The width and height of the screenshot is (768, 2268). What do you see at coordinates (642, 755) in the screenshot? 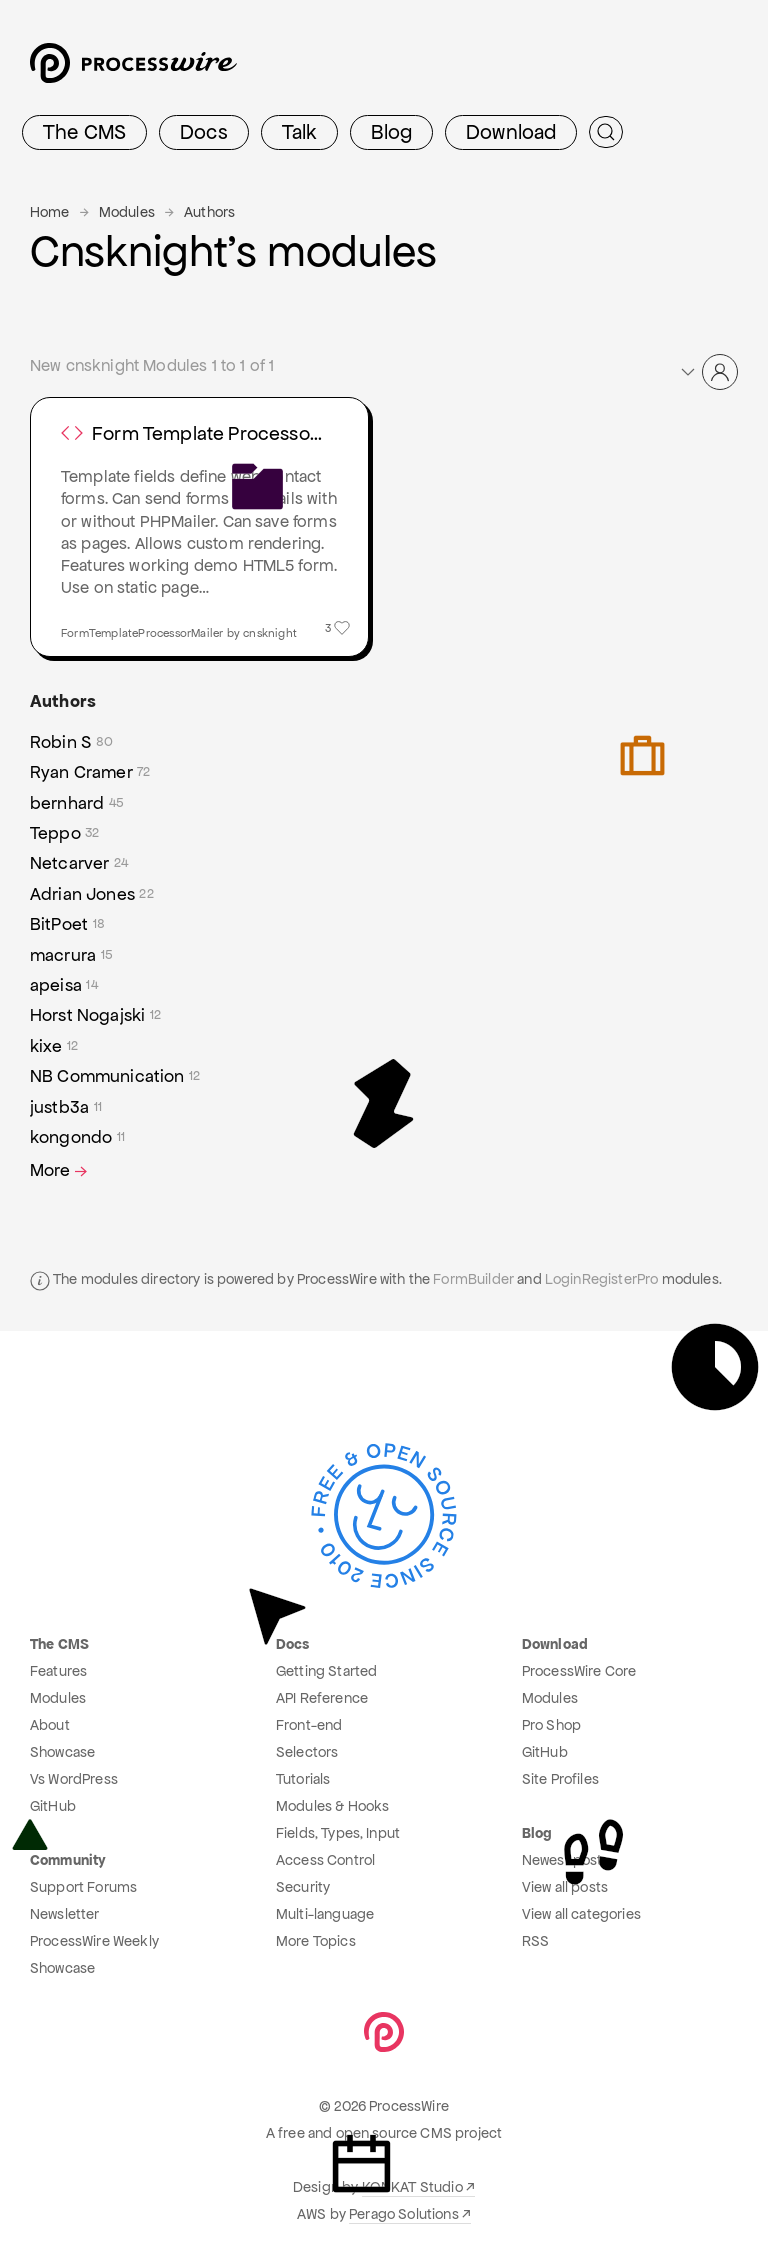
I see `access travel or trip planning features` at bounding box center [642, 755].